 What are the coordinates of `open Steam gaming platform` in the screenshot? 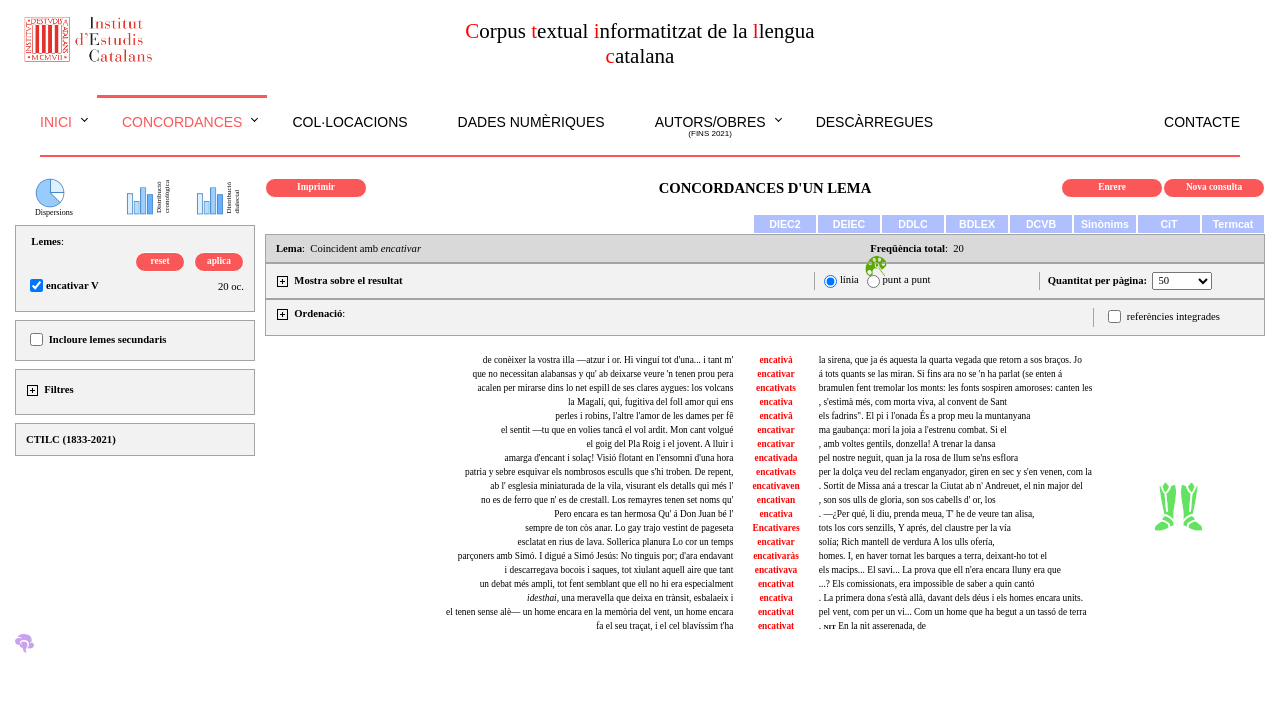 It's located at (24, 643).